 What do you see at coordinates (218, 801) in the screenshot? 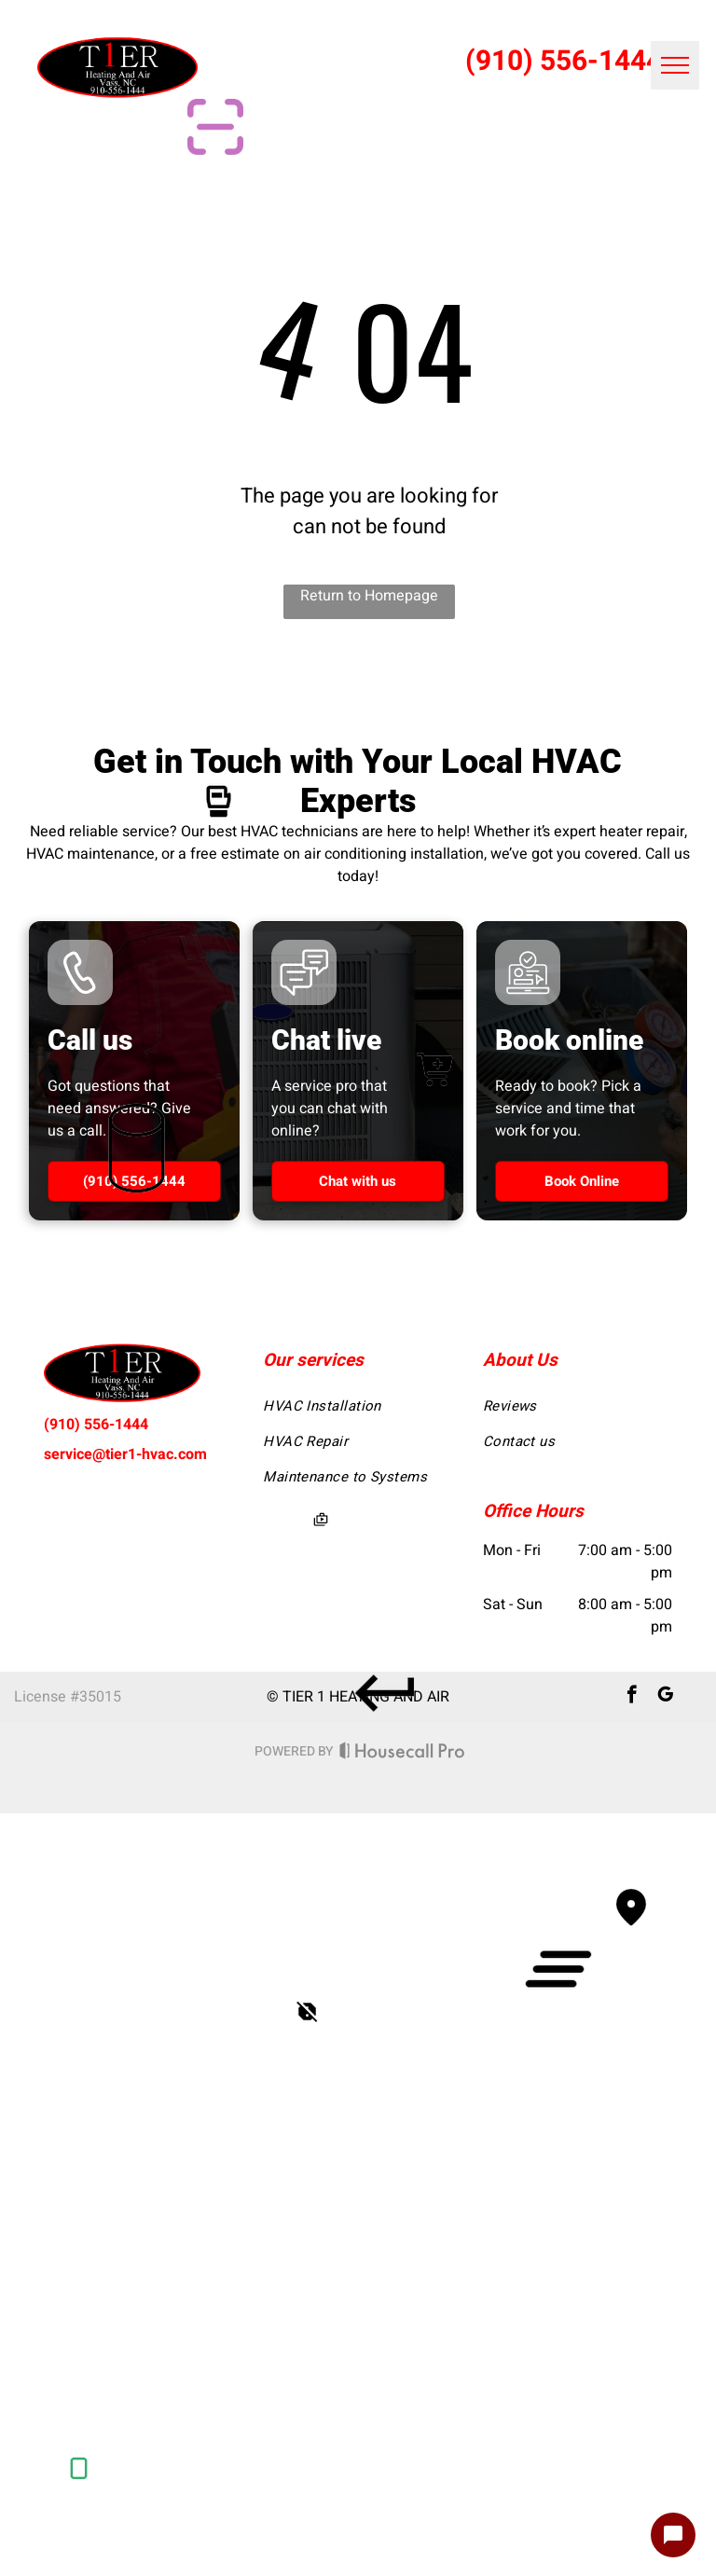
I see `access mixed martial arts or boxing content` at bounding box center [218, 801].